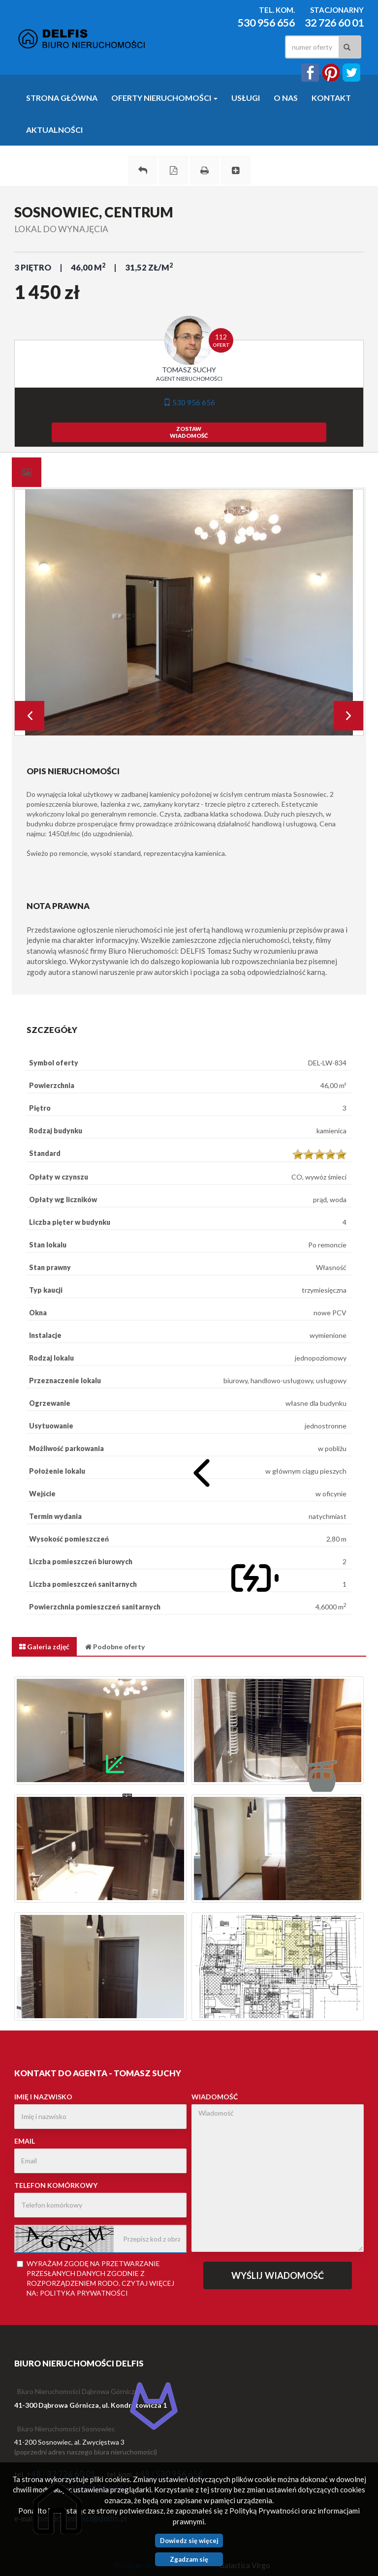 The height and width of the screenshot is (2576, 378). Describe the element at coordinates (255, 1578) in the screenshot. I see `indicates device is currently charging` at that location.